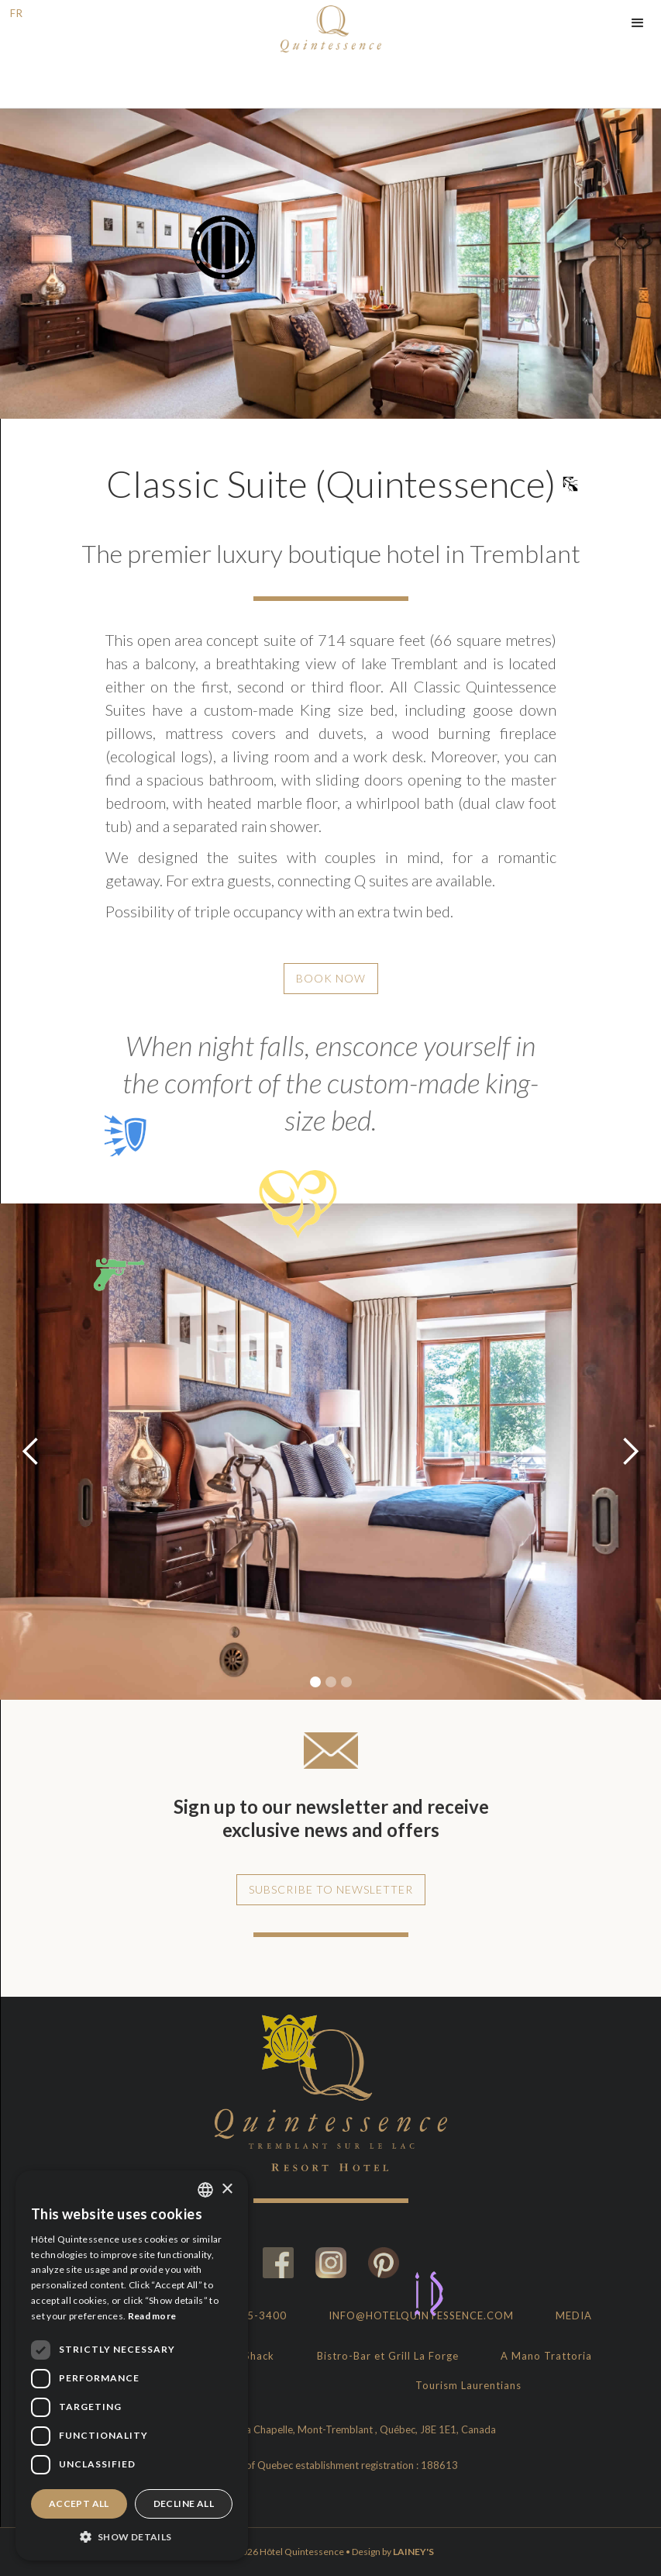 This screenshot has height=2576, width=661. Describe the element at coordinates (119, 1274) in the screenshot. I see `access weapons or firearms inventory` at that location.